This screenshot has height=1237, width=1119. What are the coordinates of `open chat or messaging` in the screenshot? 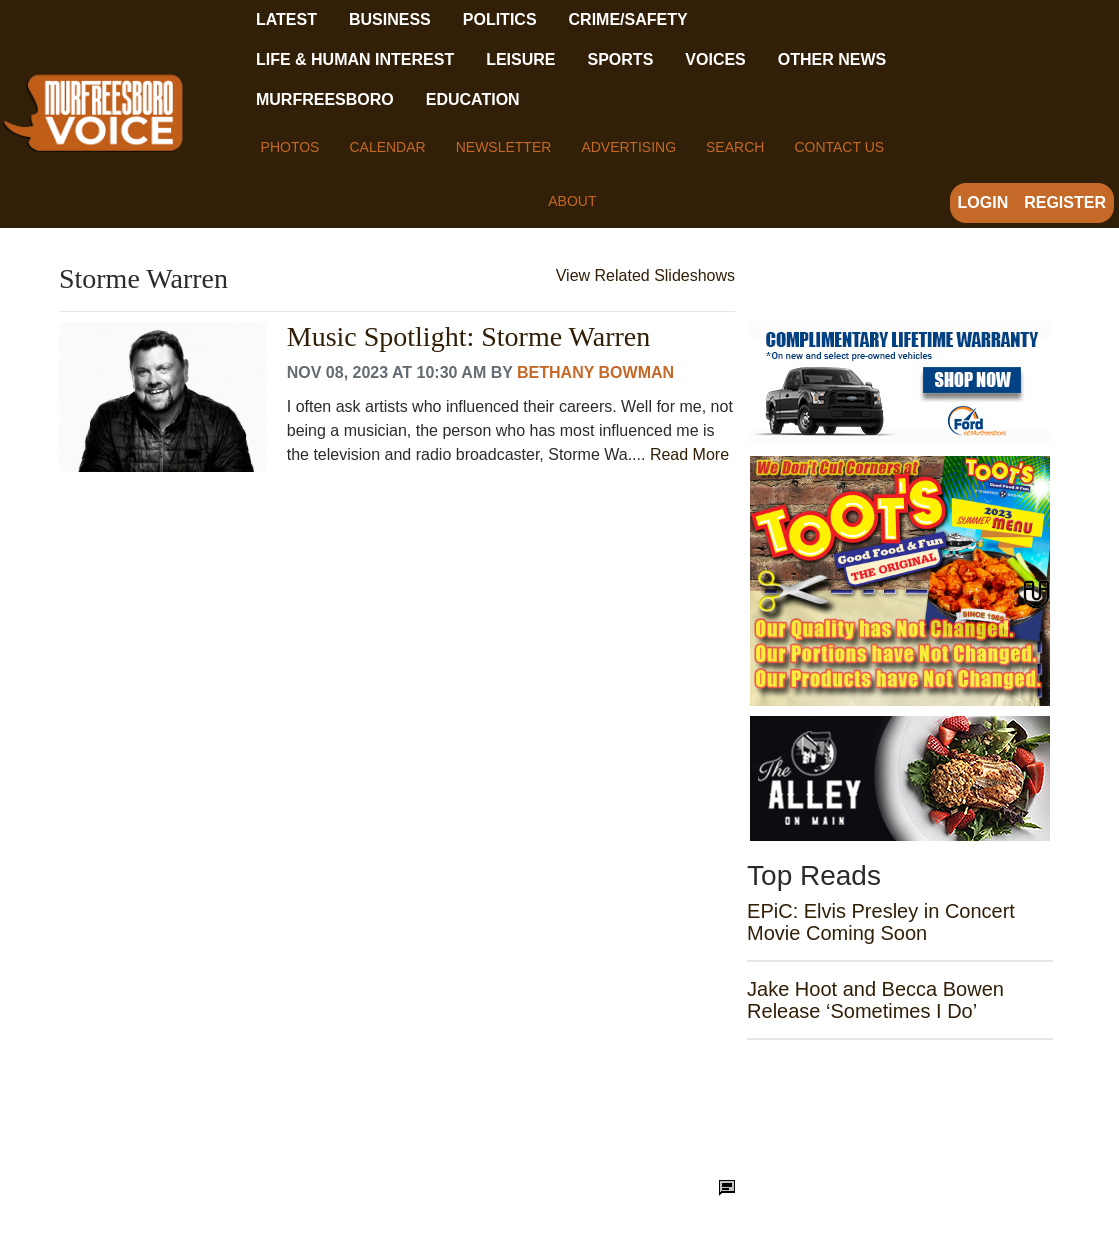 It's located at (727, 1188).